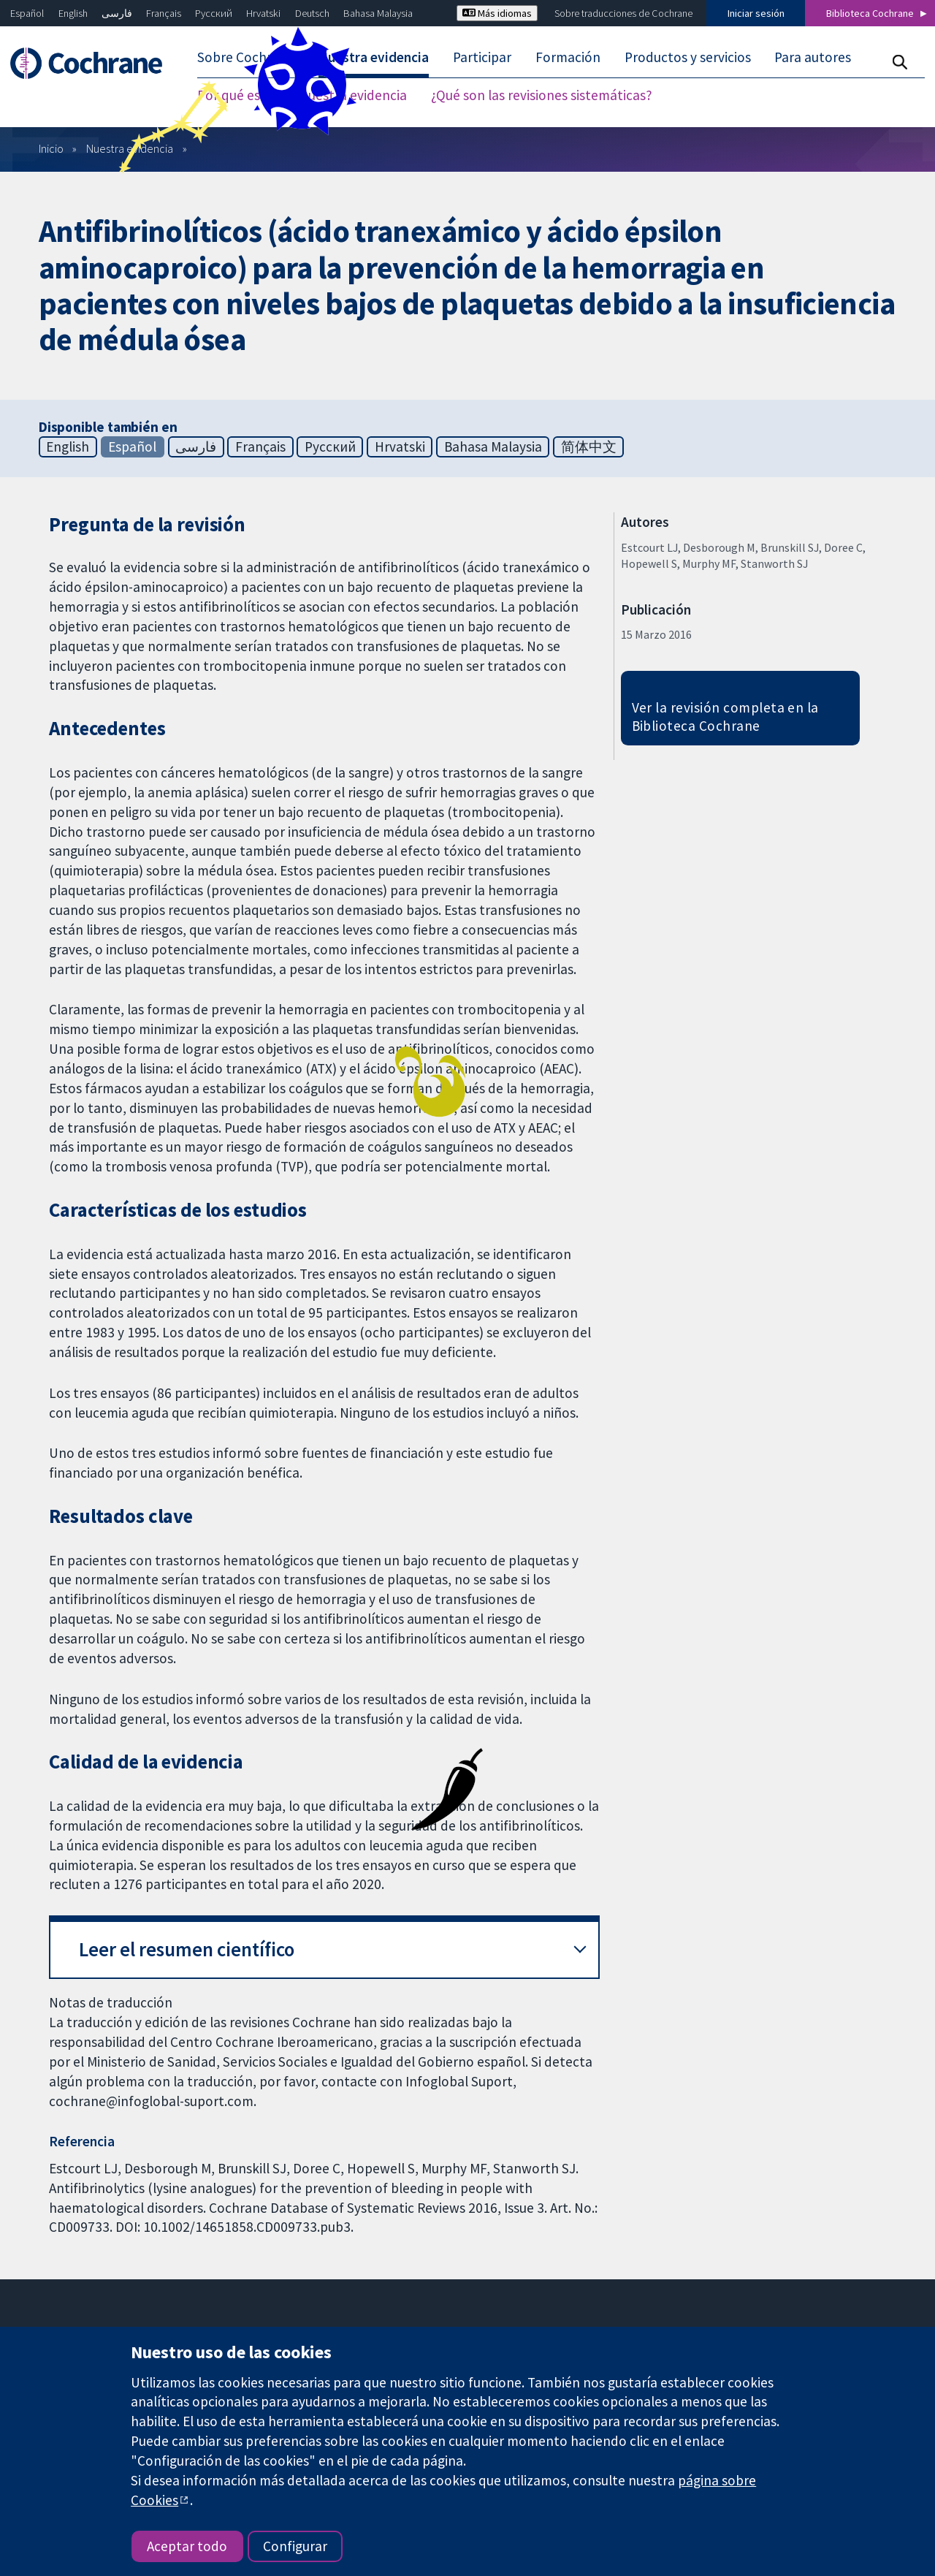 The height and width of the screenshot is (2576, 935). Describe the element at coordinates (447, 1789) in the screenshot. I see `indicates spicy or hot content/food item` at that location.